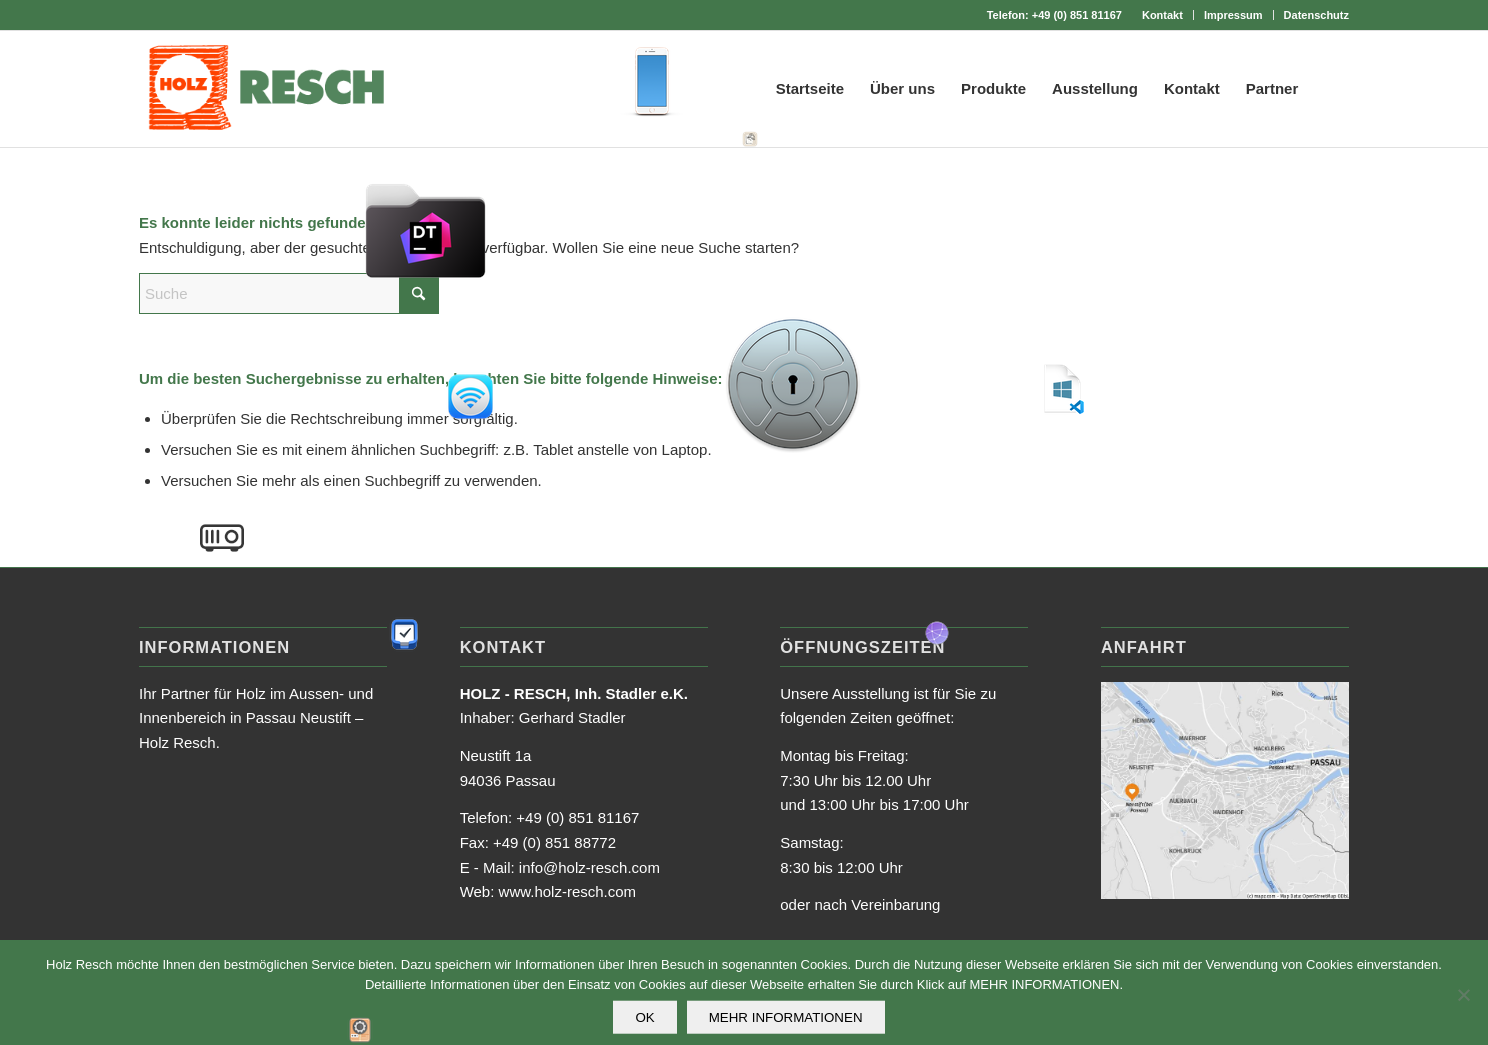 Image resolution: width=1488 pixels, height=1045 pixels. I want to click on software installation or package setup in progress, so click(360, 1030).